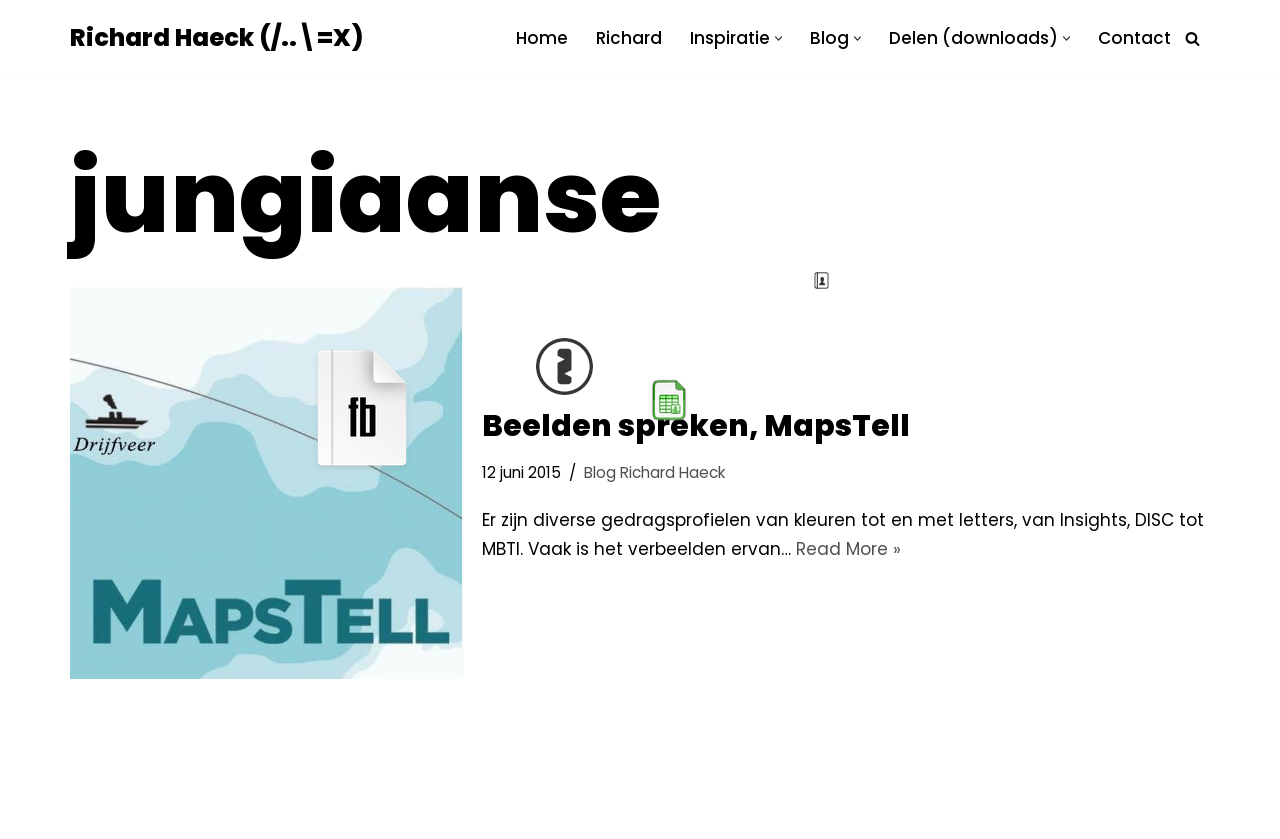  What do you see at coordinates (564, 366) in the screenshot?
I see `access password manager` at bounding box center [564, 366].